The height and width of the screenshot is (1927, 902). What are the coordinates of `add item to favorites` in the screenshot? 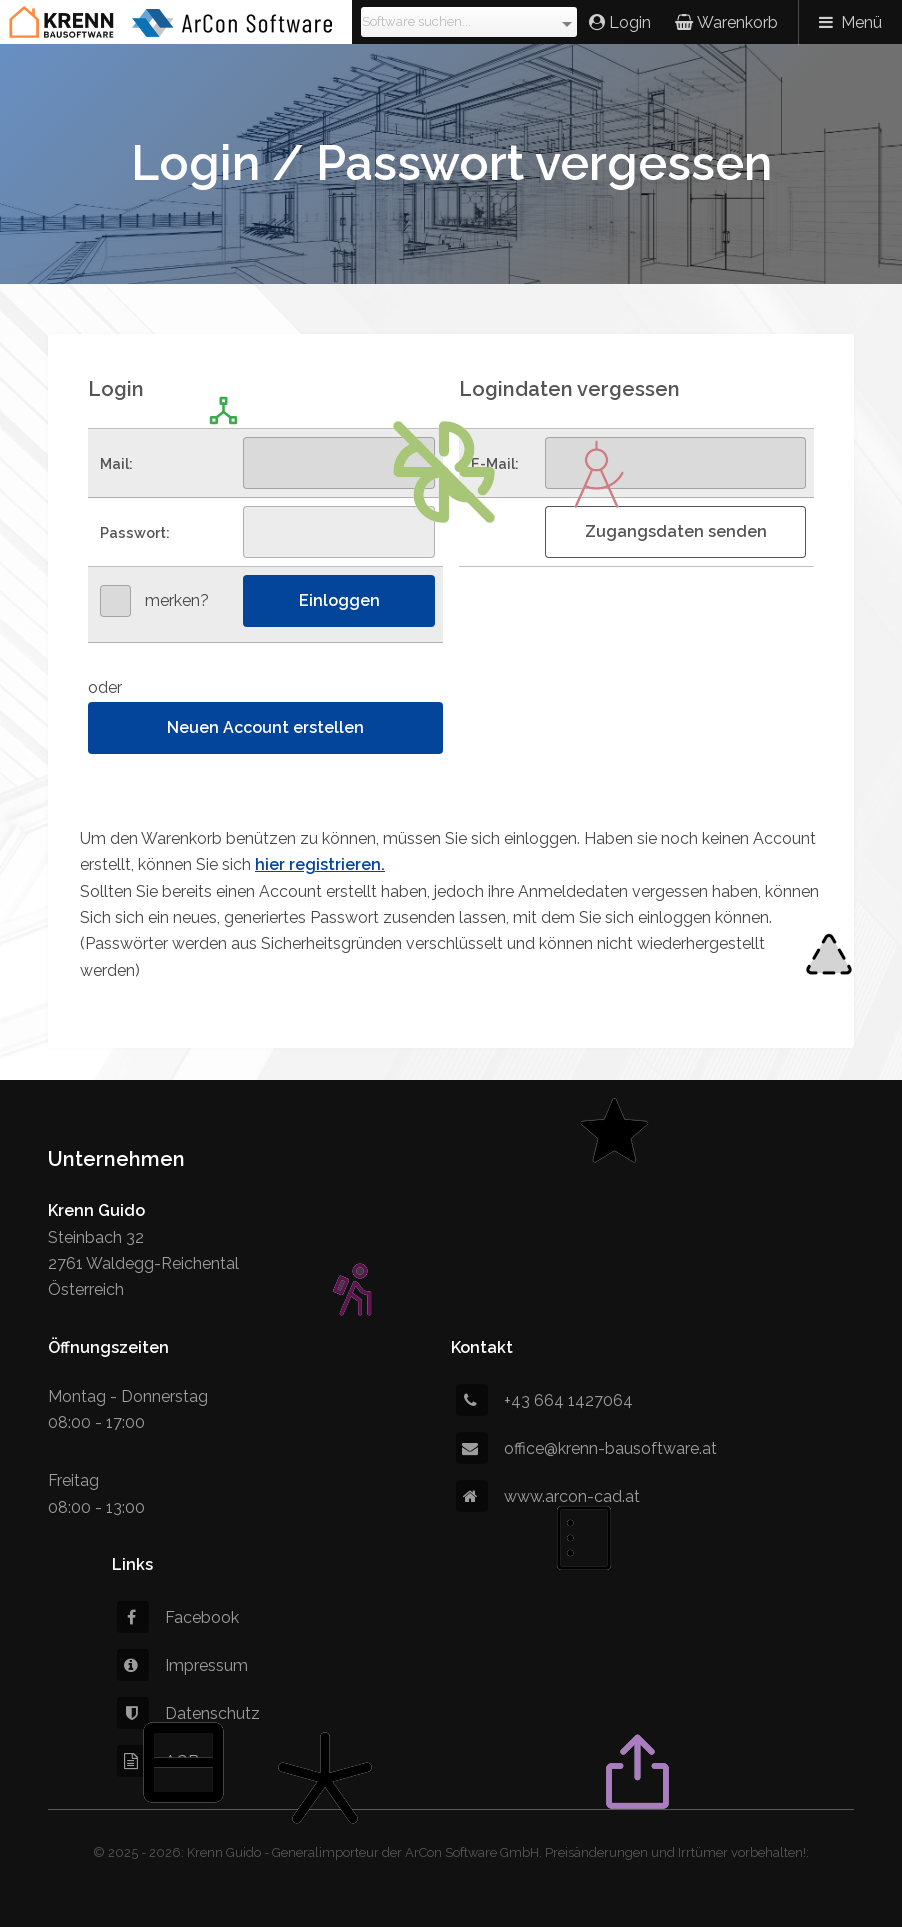 It's located at (614, 1131).